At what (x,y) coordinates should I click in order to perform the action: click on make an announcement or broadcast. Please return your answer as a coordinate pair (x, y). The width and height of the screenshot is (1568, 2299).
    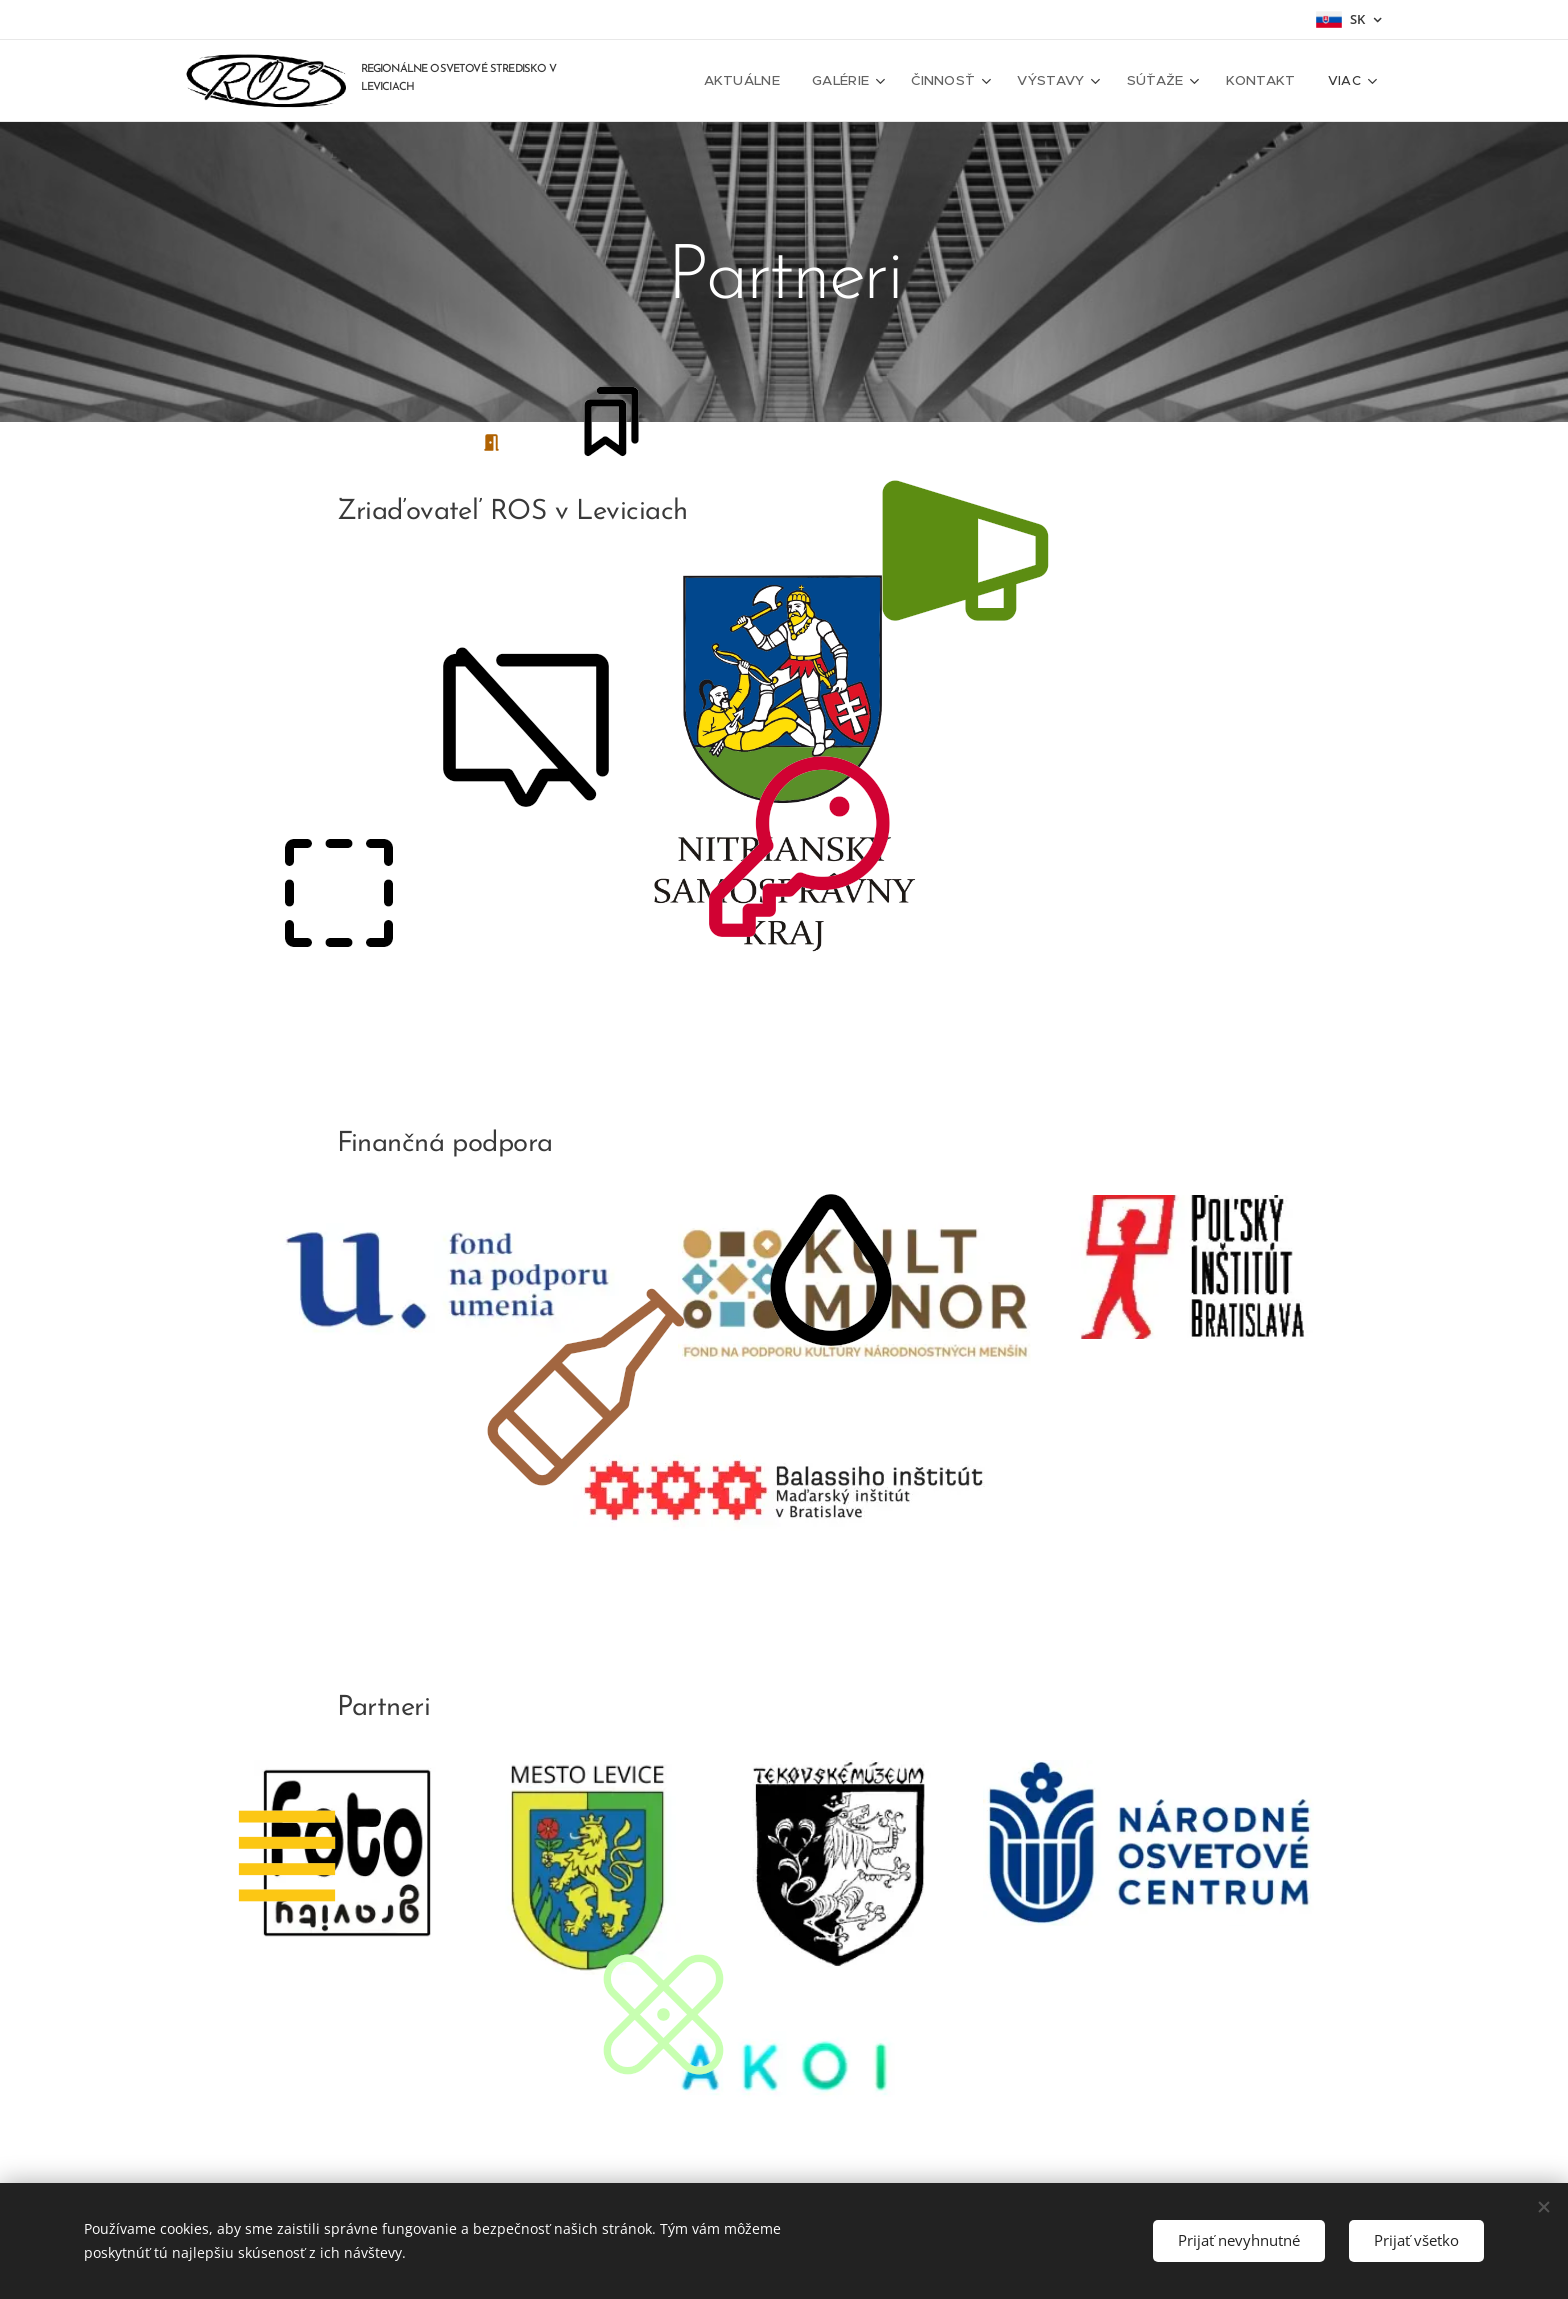
    Looking at the image, I should click on (959, 557).